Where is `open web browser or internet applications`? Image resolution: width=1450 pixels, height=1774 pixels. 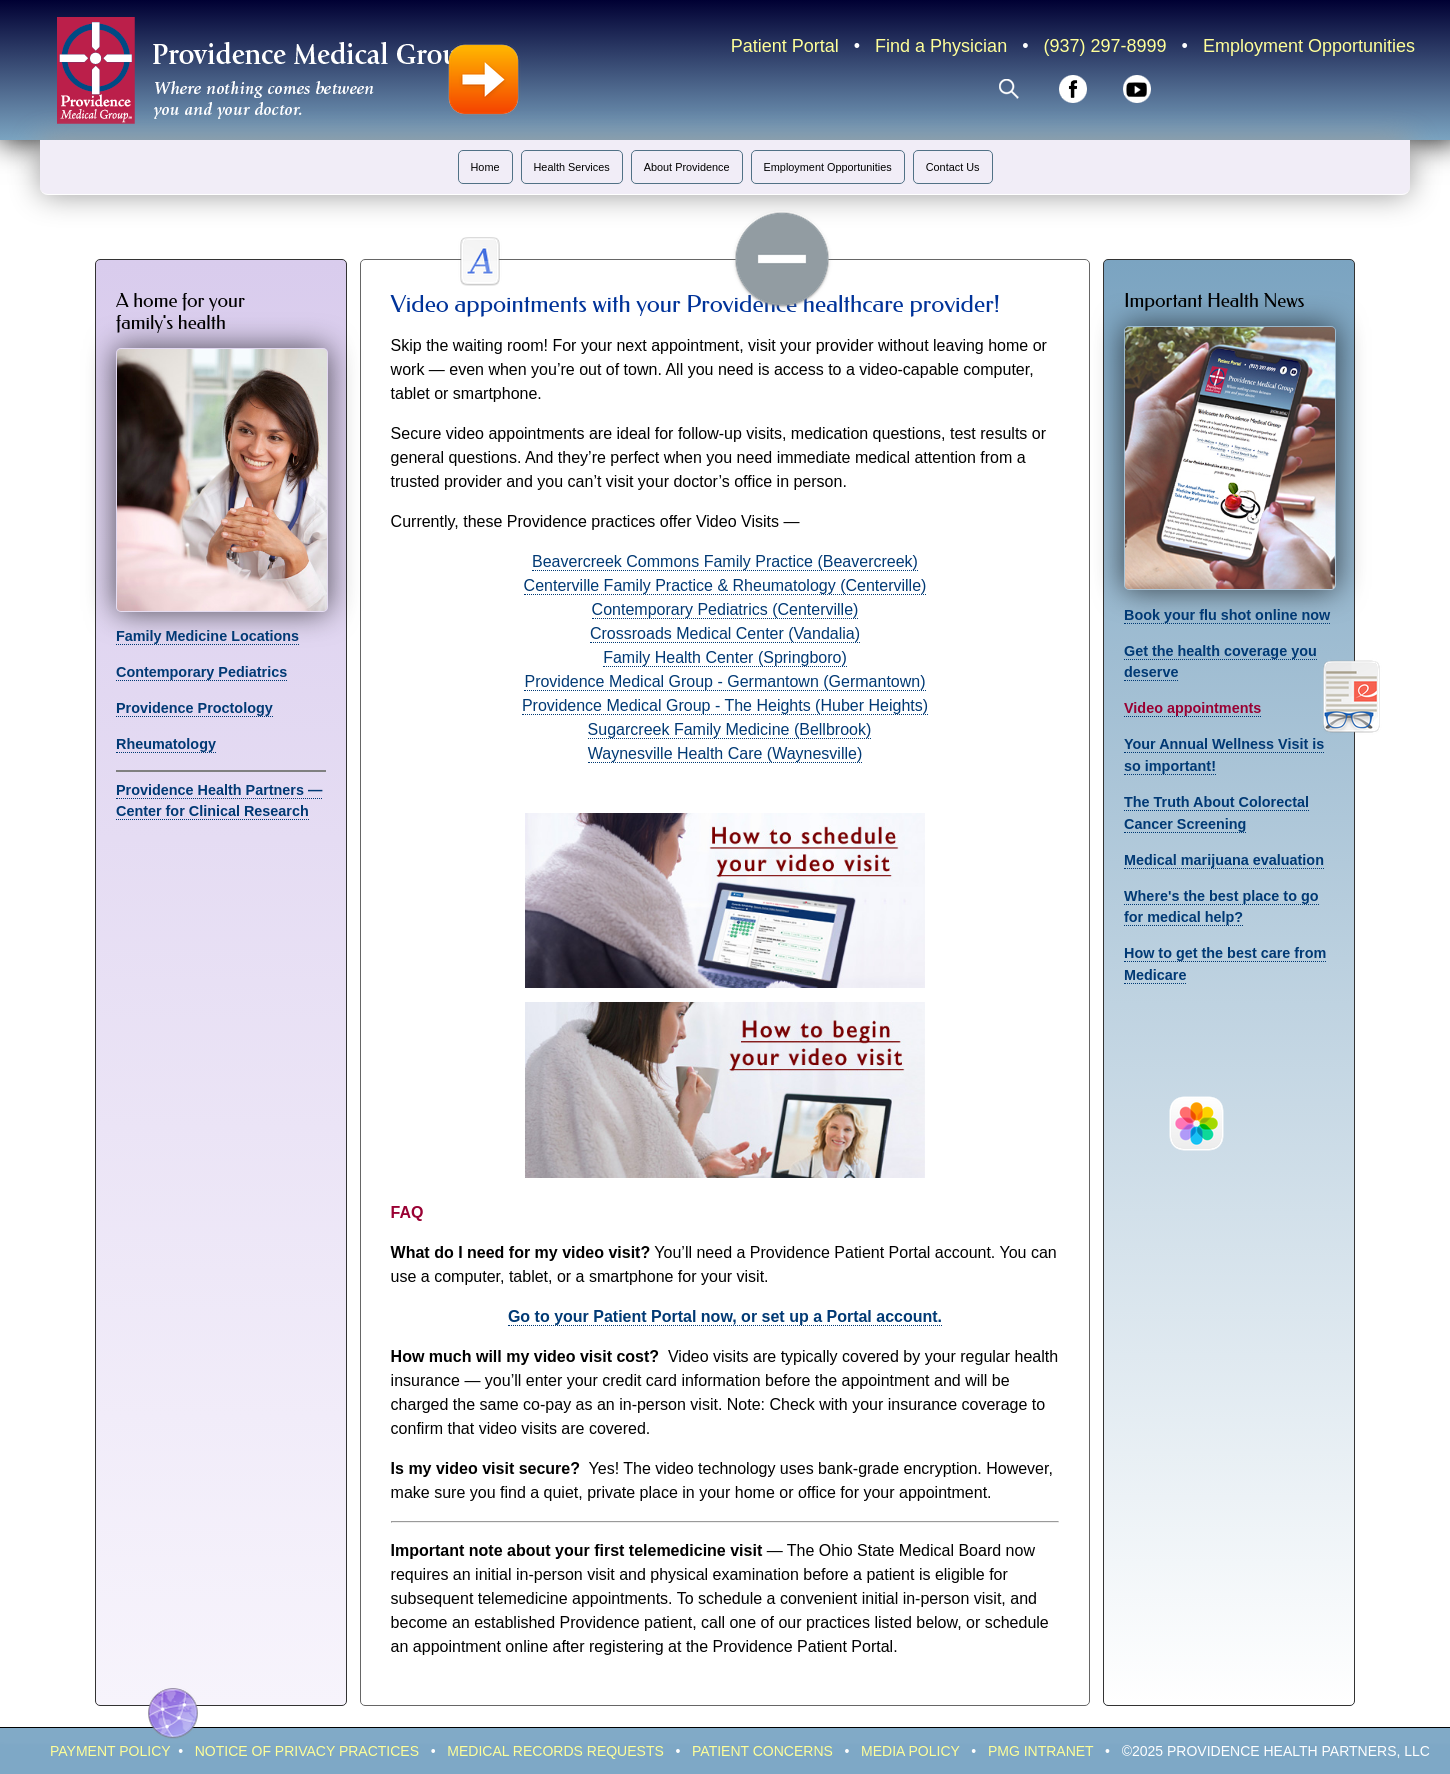 open web browser or internet applications is located at coordinates (173, 1713).